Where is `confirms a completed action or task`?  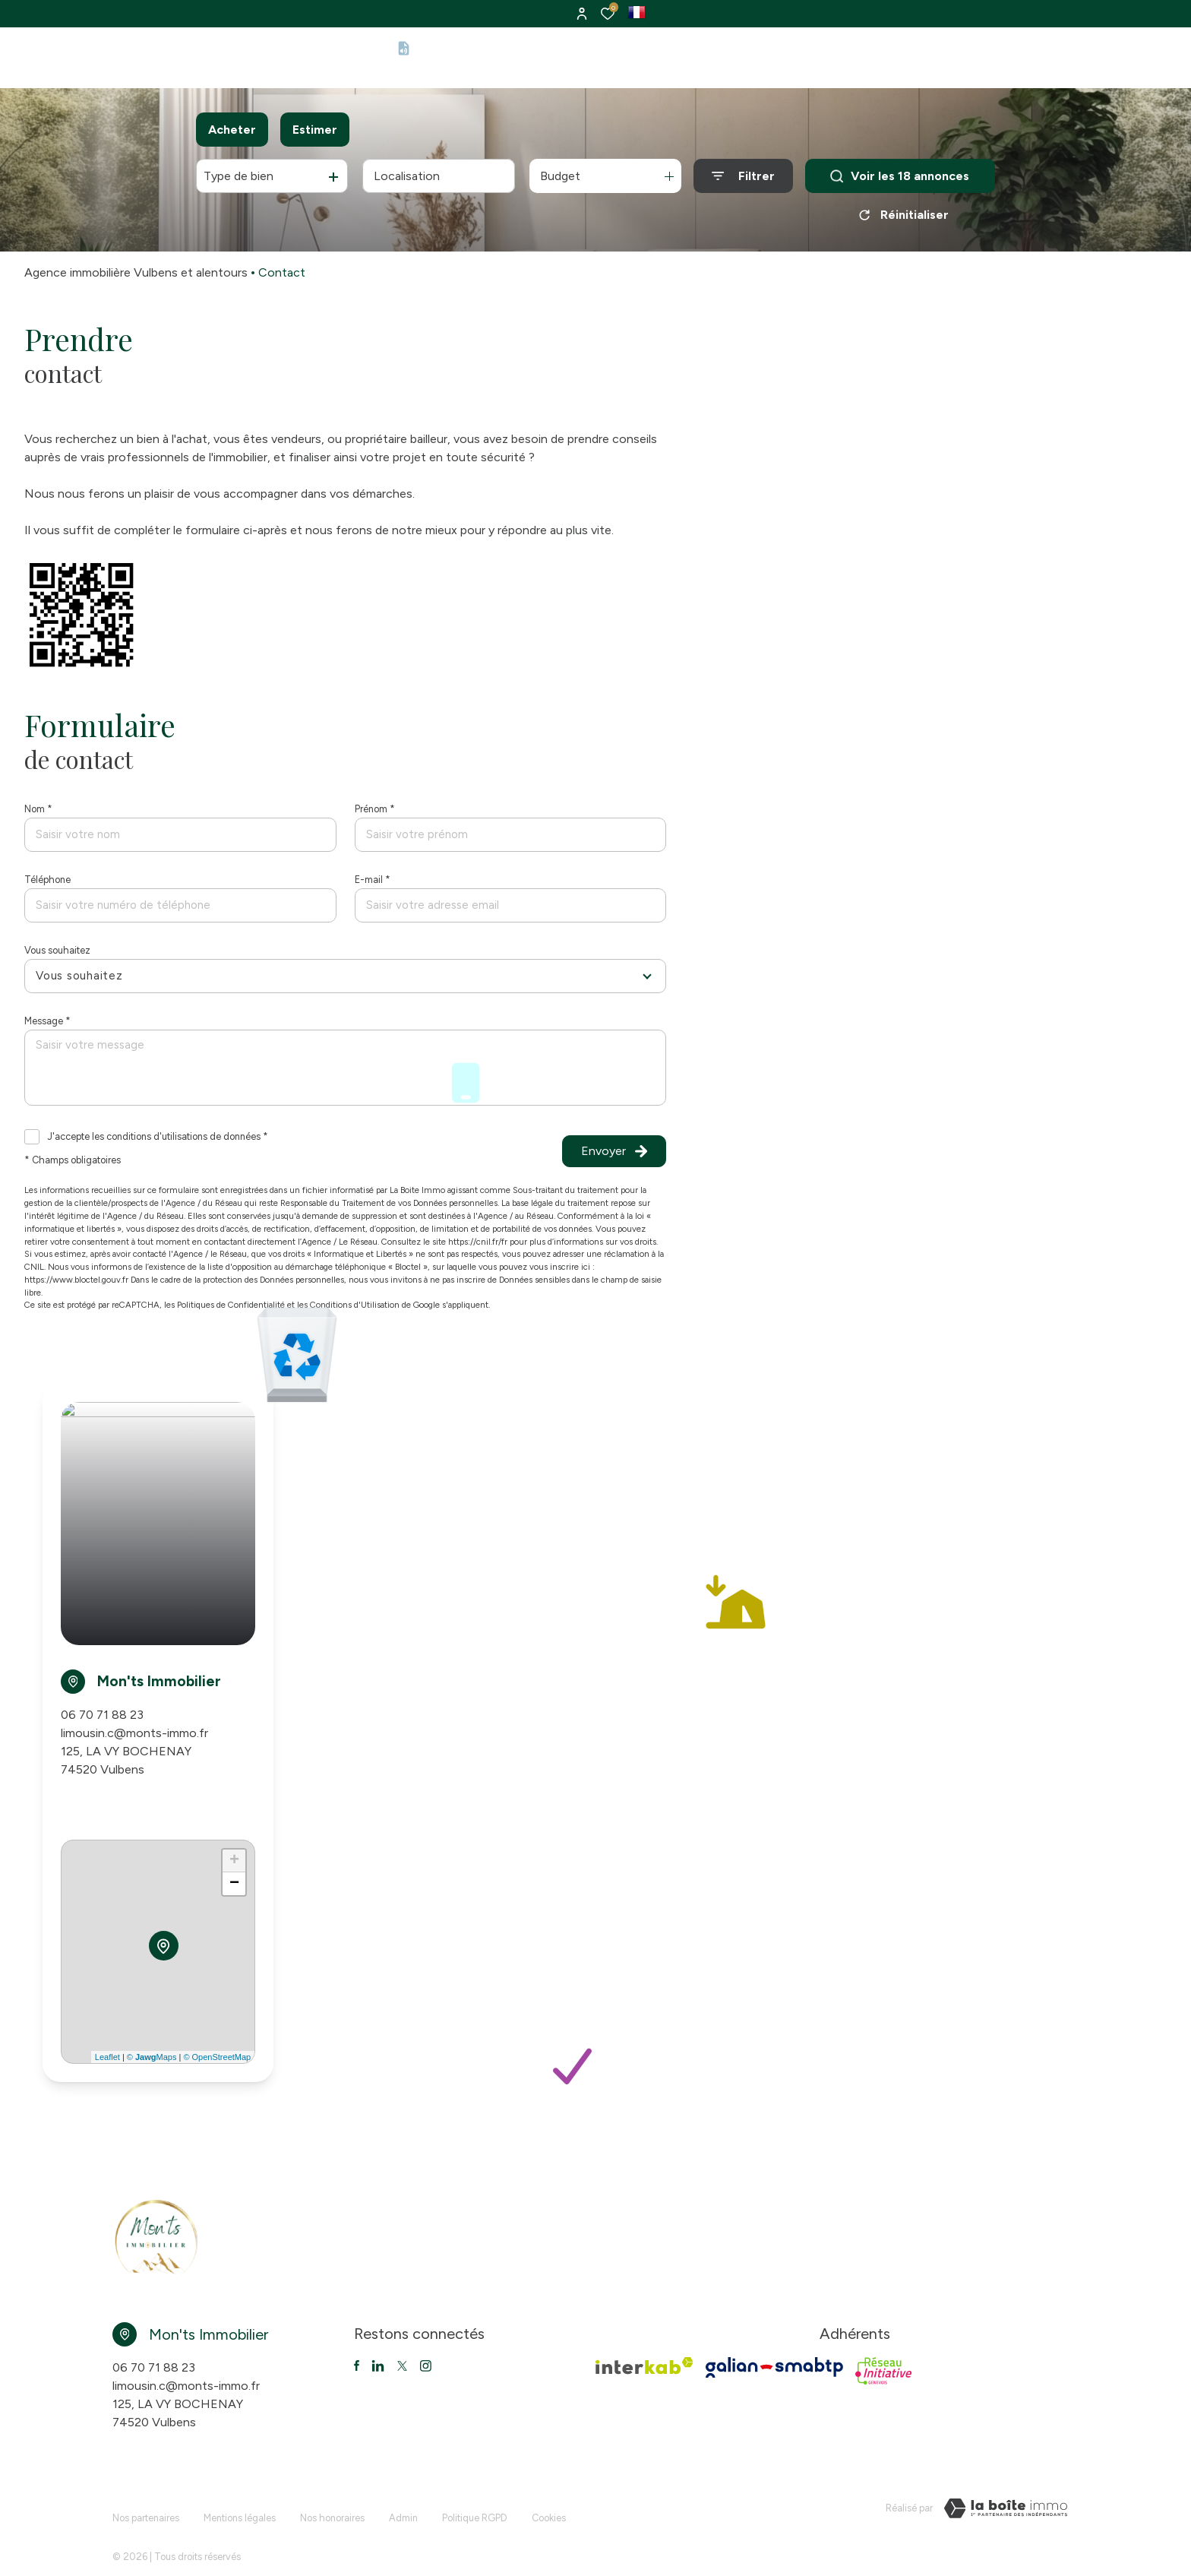 confirms a completed action or task is located at coordinates (572, 2065).